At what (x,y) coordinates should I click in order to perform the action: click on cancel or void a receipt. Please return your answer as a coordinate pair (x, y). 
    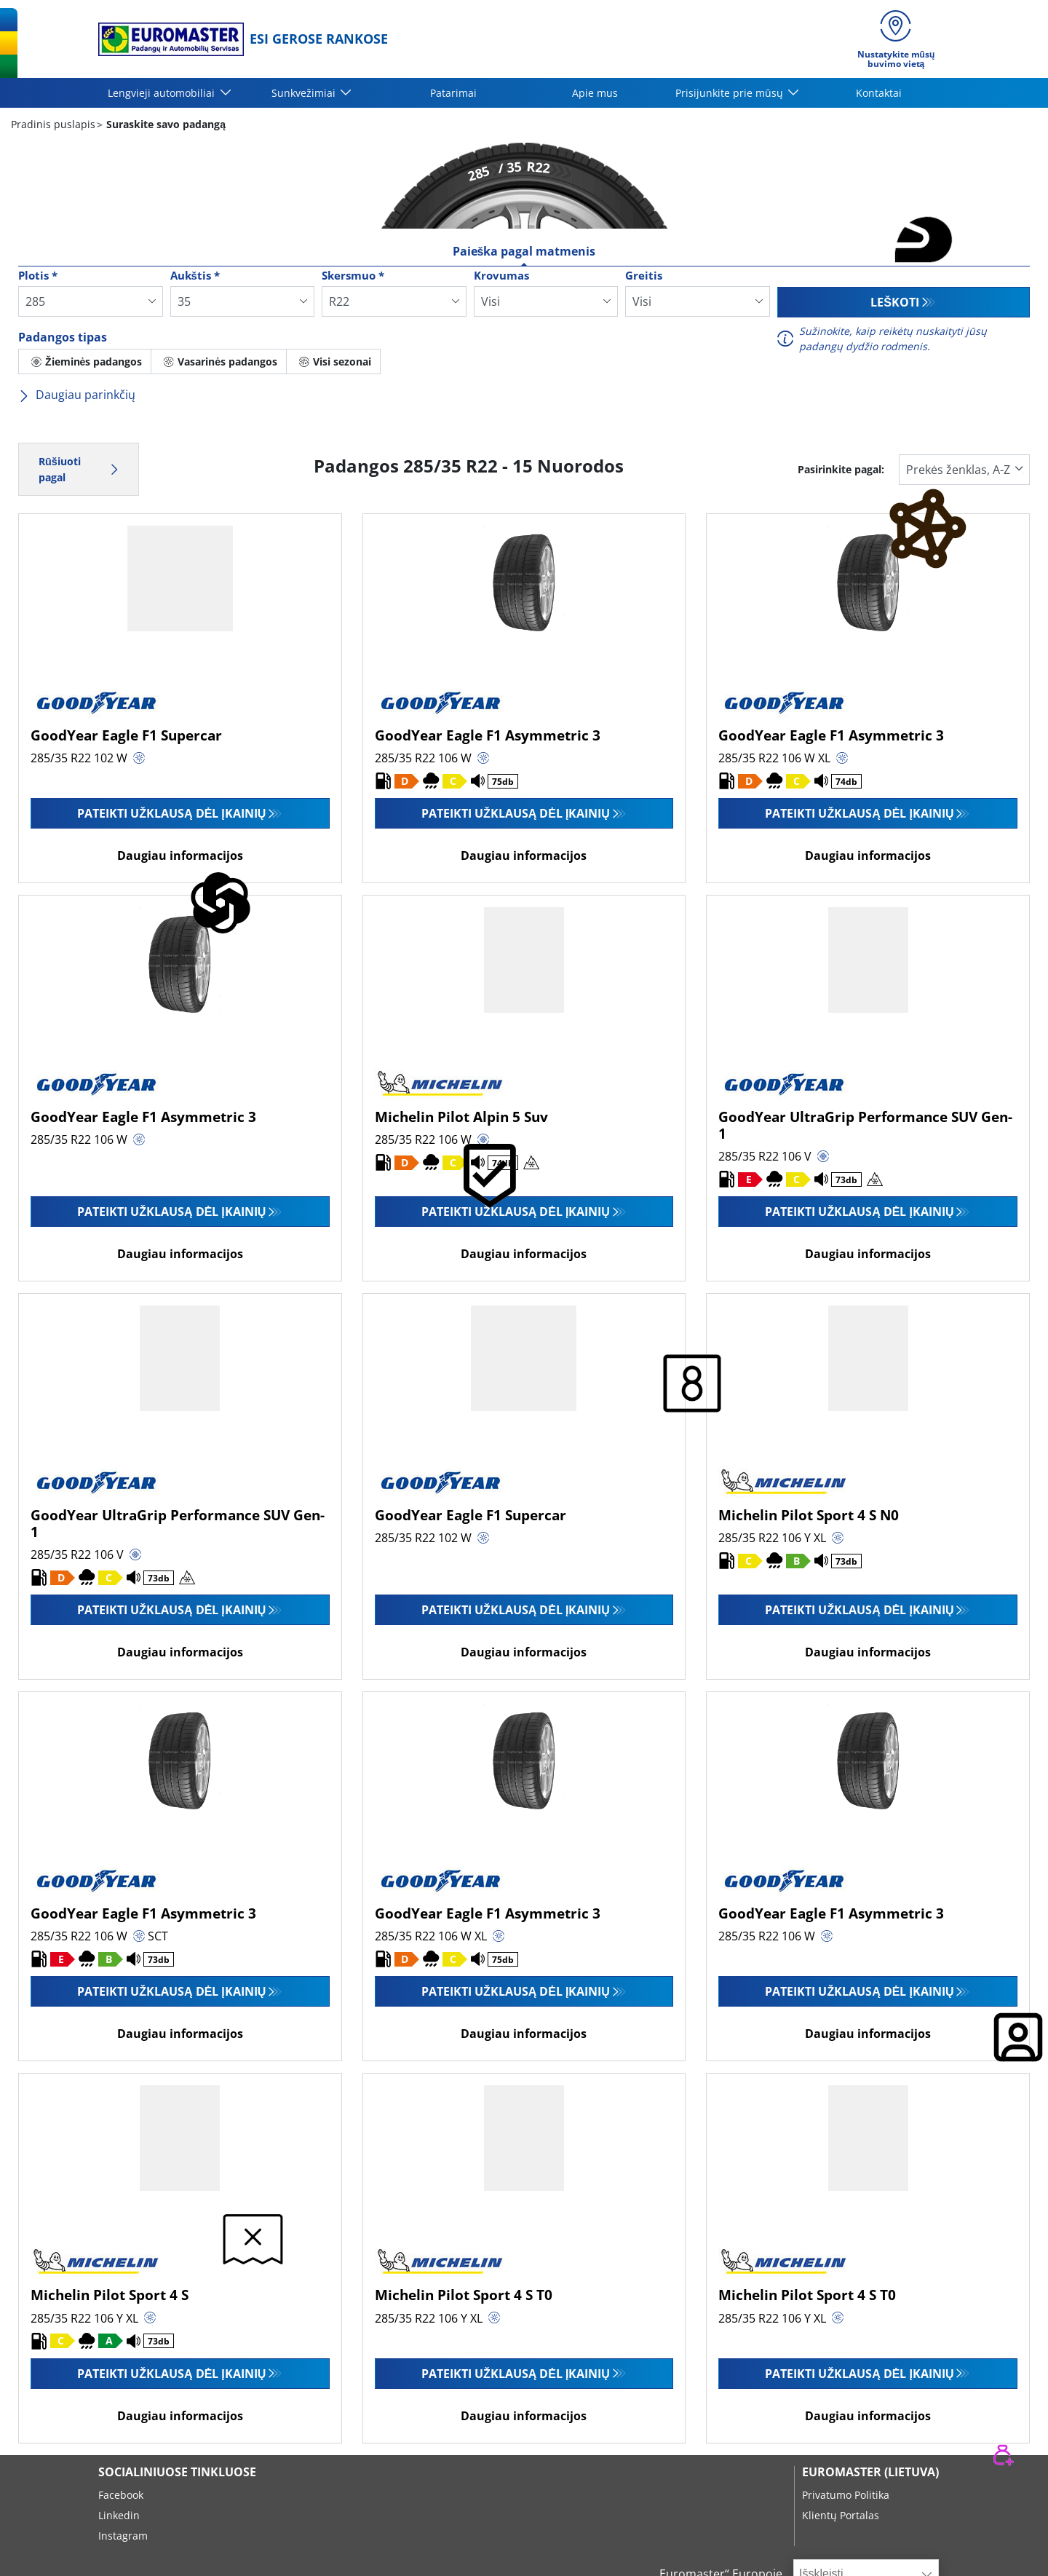
    Looking at the image, I should click on (253, 2239).